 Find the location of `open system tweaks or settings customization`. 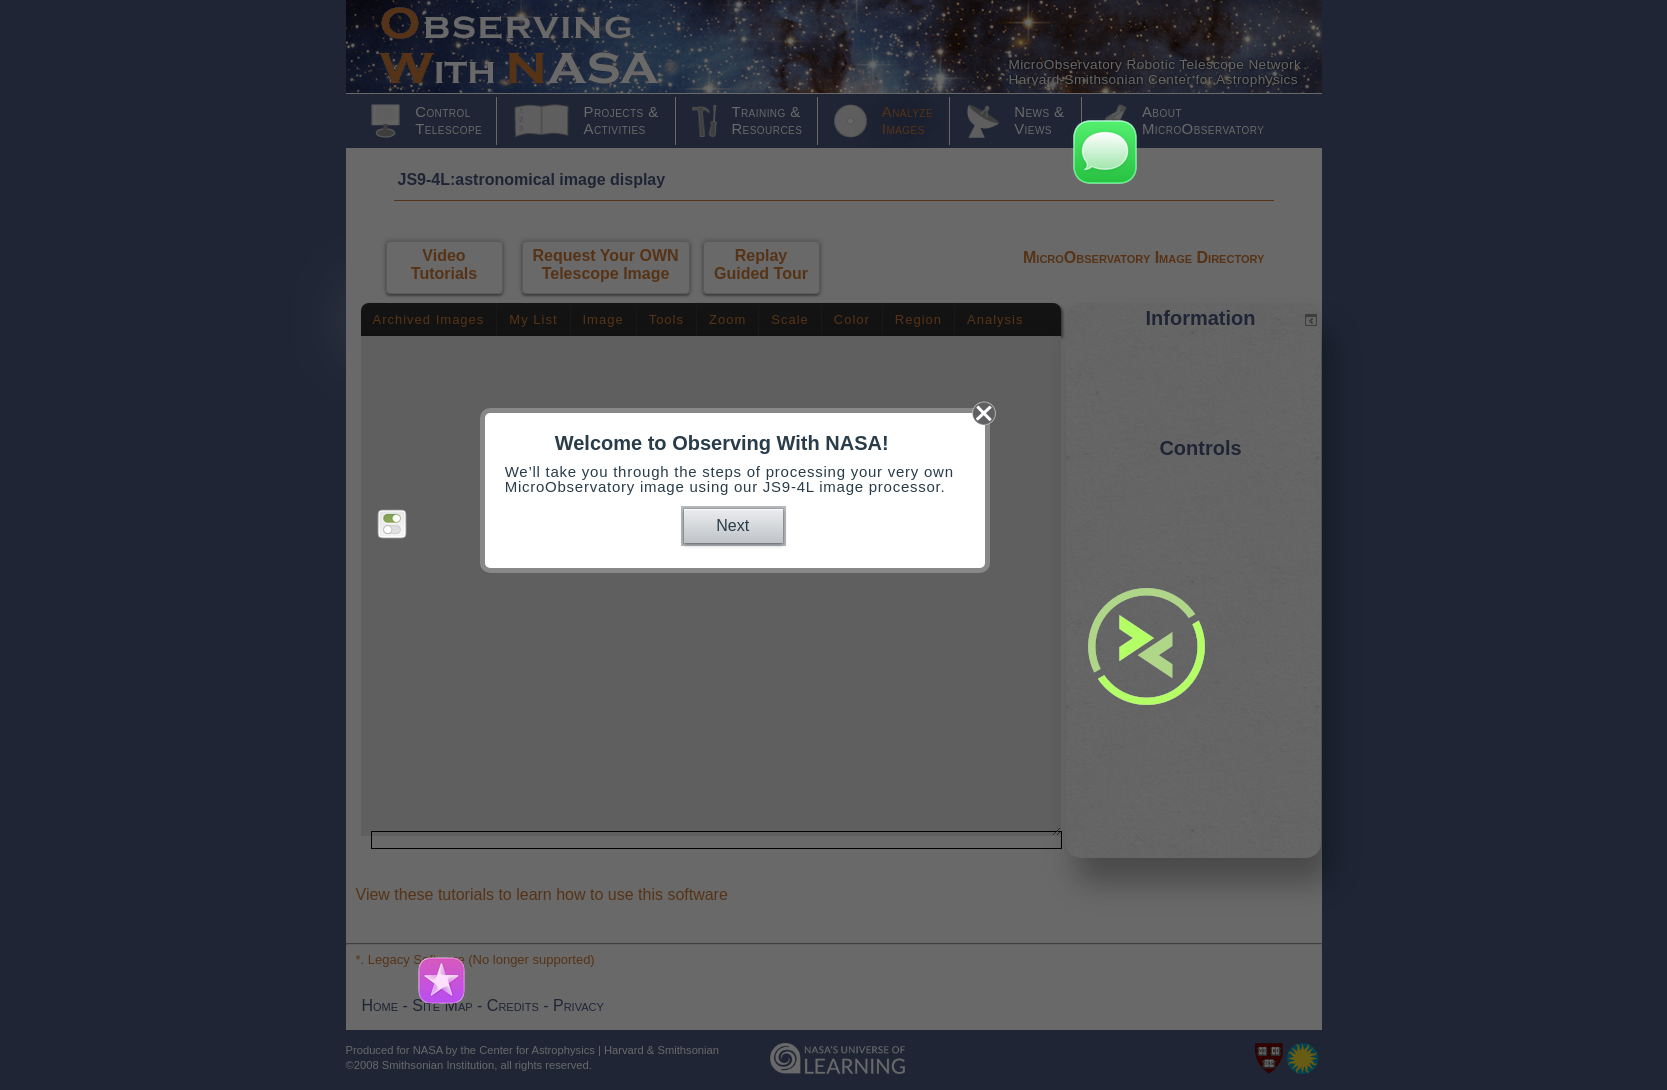

open system tweaks or settings customization is located at coordinates (392, 524).